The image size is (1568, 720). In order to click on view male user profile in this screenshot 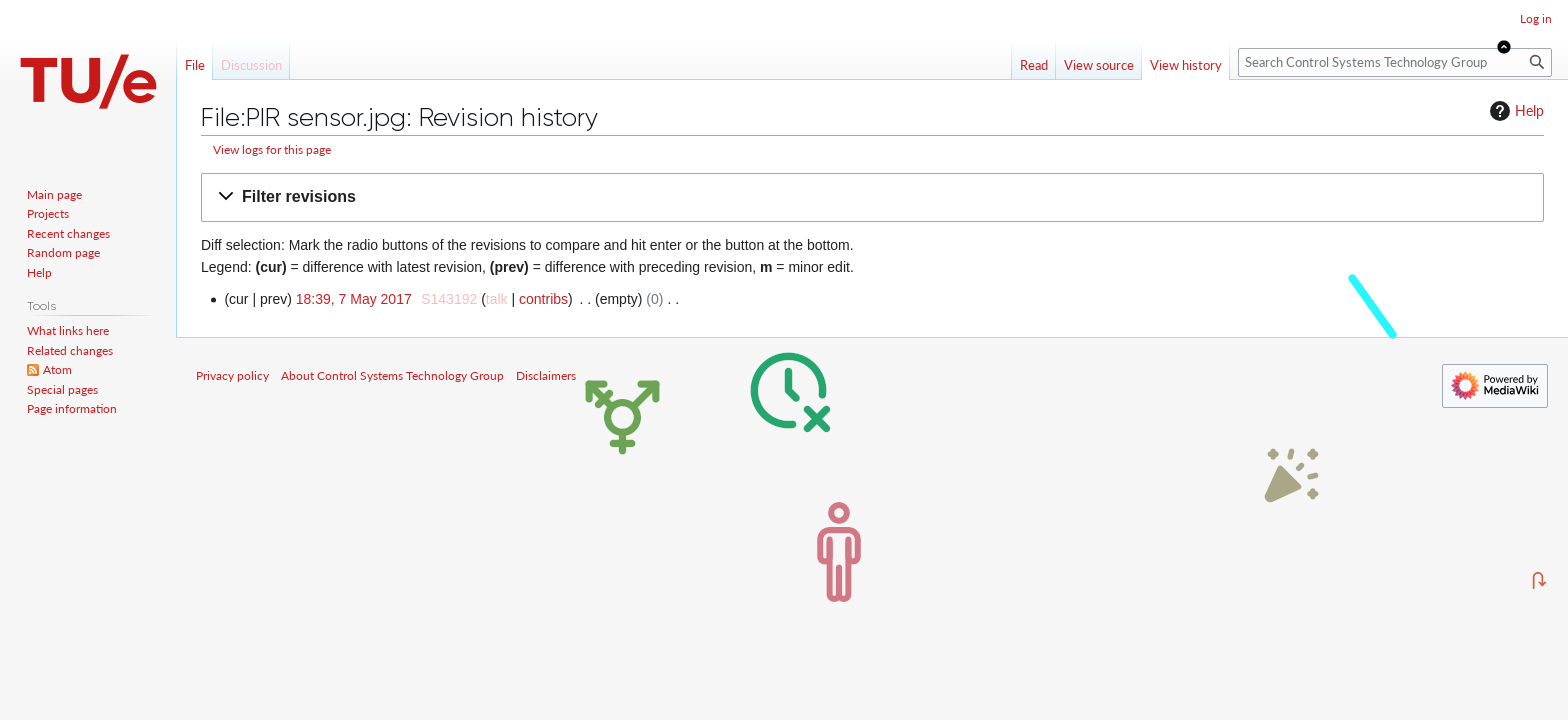, I will do `click(839, 552)`.